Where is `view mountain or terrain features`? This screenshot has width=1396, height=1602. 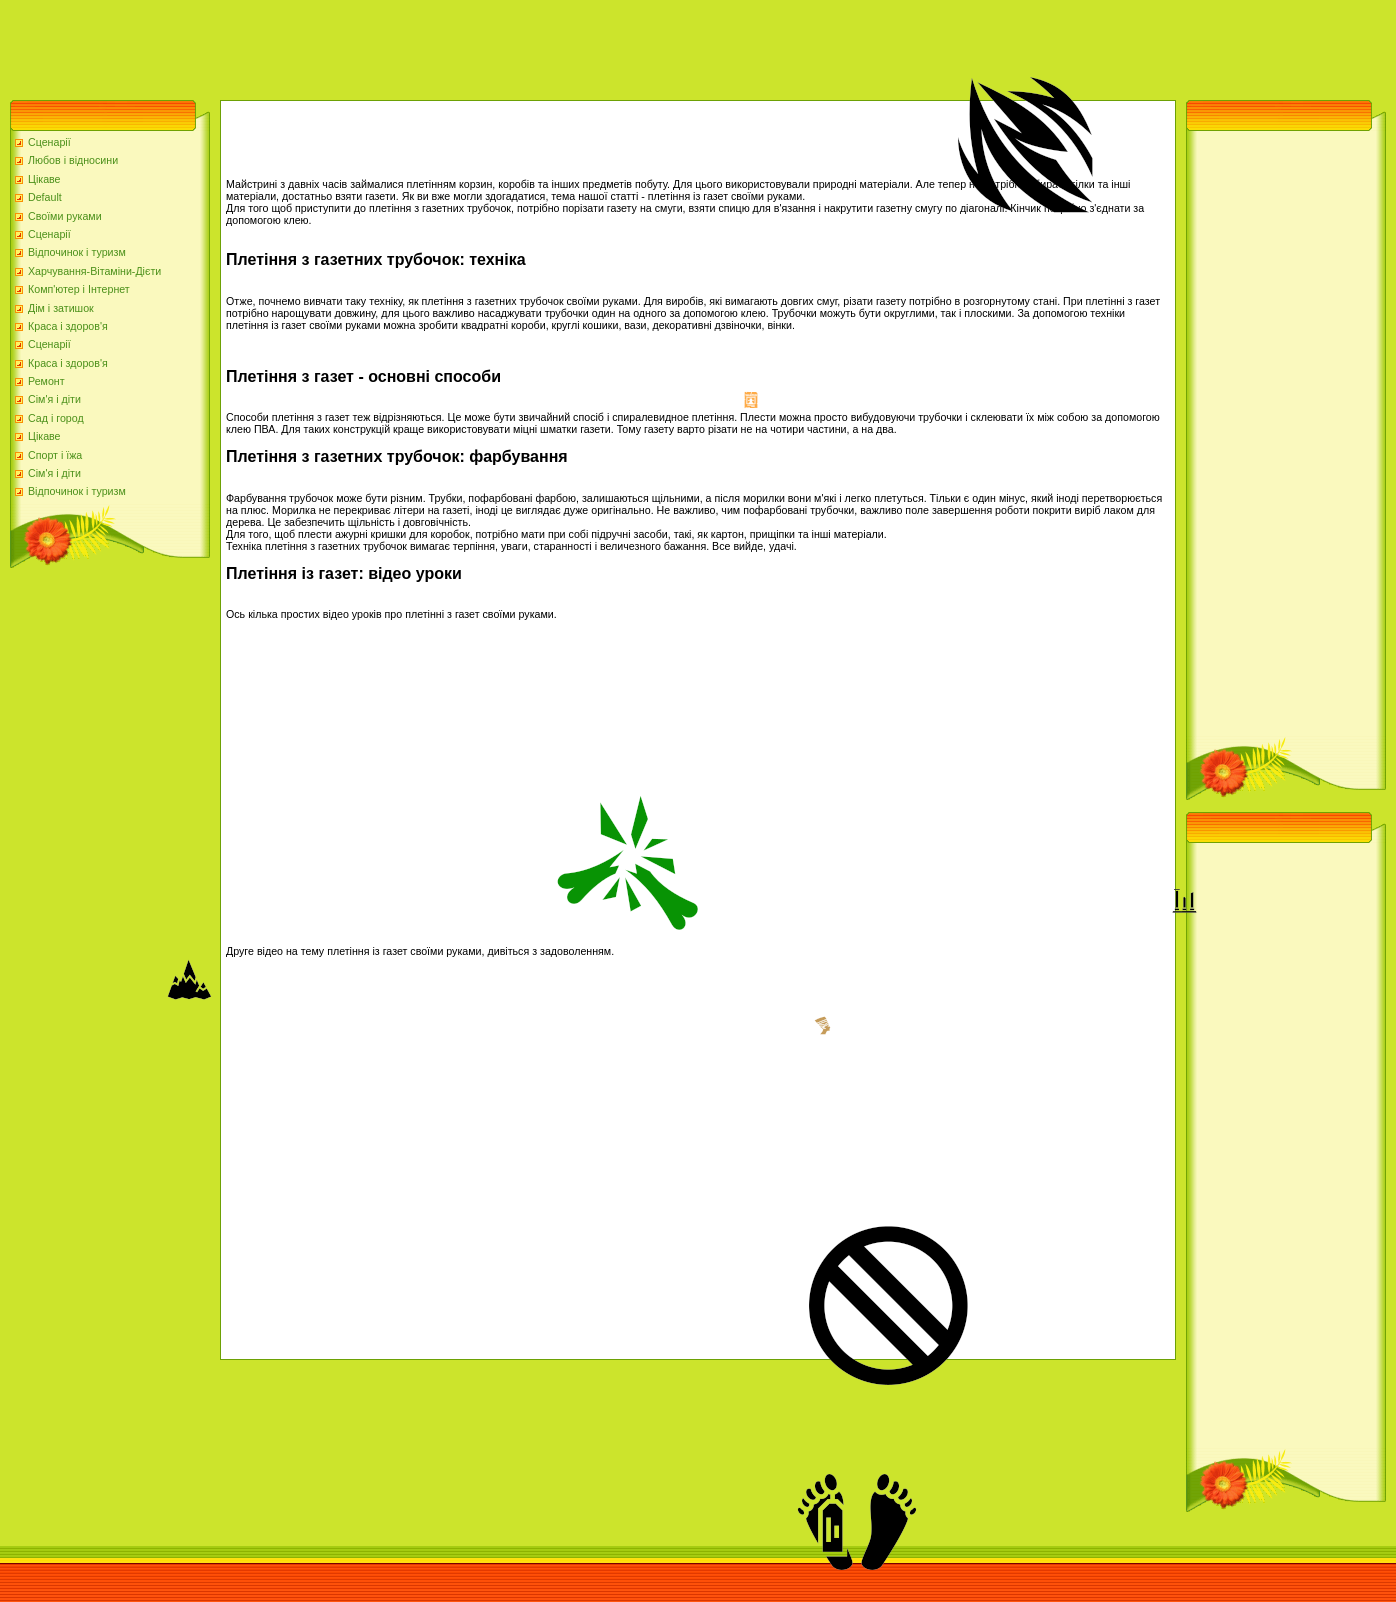 view mountain or terrain features is located at coordinates (189, 981).